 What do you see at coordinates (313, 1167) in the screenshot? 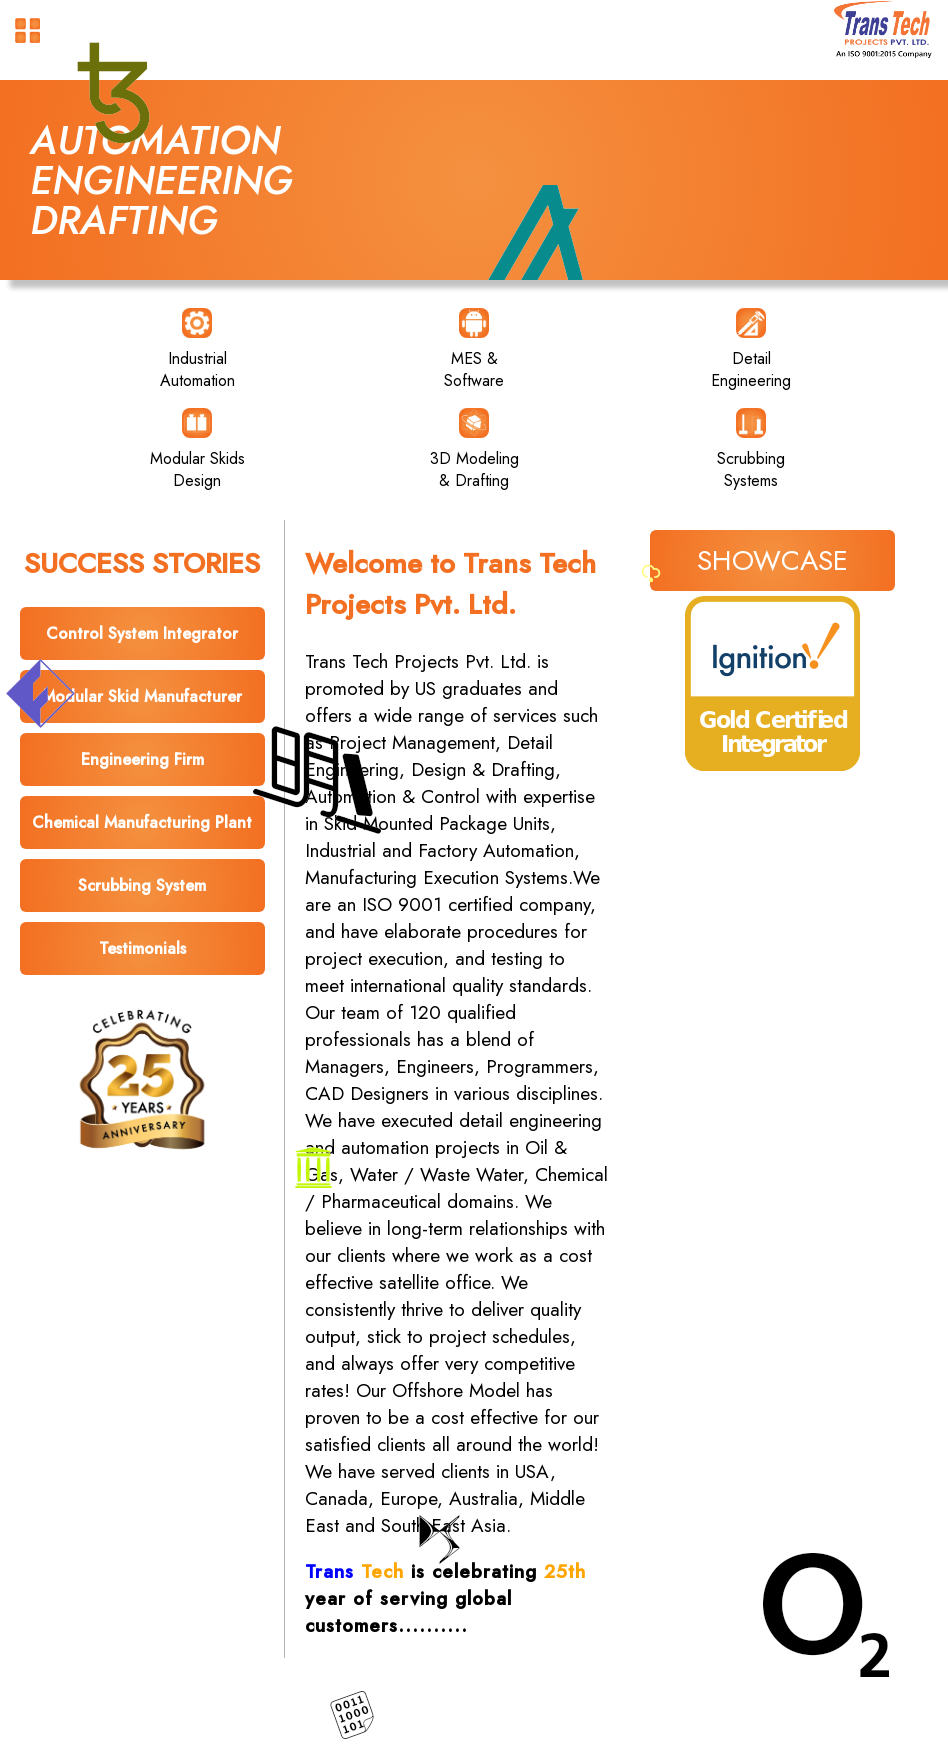
I see `visit the Internet Archive website` at bounding box center [313, 1167].